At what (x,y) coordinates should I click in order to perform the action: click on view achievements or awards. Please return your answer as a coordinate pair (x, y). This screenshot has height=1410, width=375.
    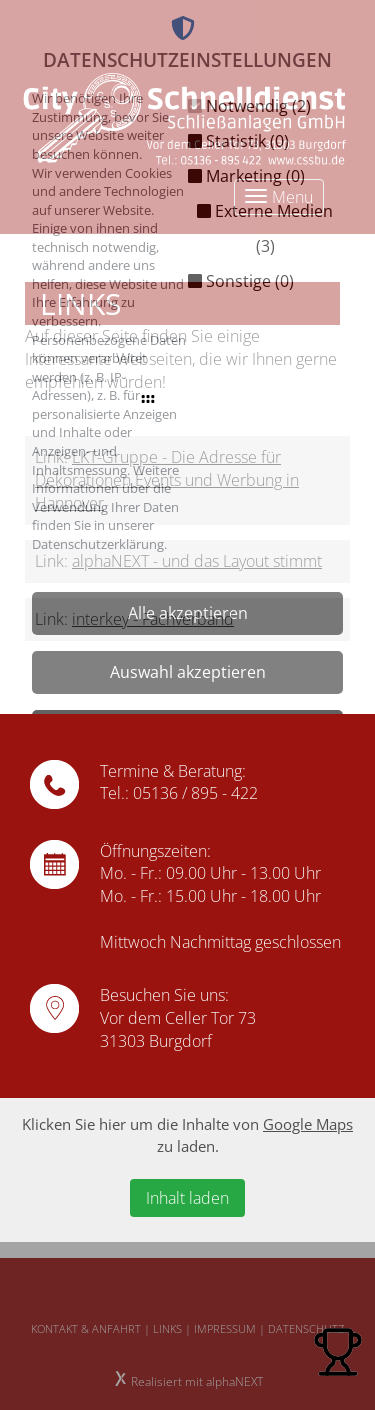
    Looking at the image, I should click on (338, 1352).